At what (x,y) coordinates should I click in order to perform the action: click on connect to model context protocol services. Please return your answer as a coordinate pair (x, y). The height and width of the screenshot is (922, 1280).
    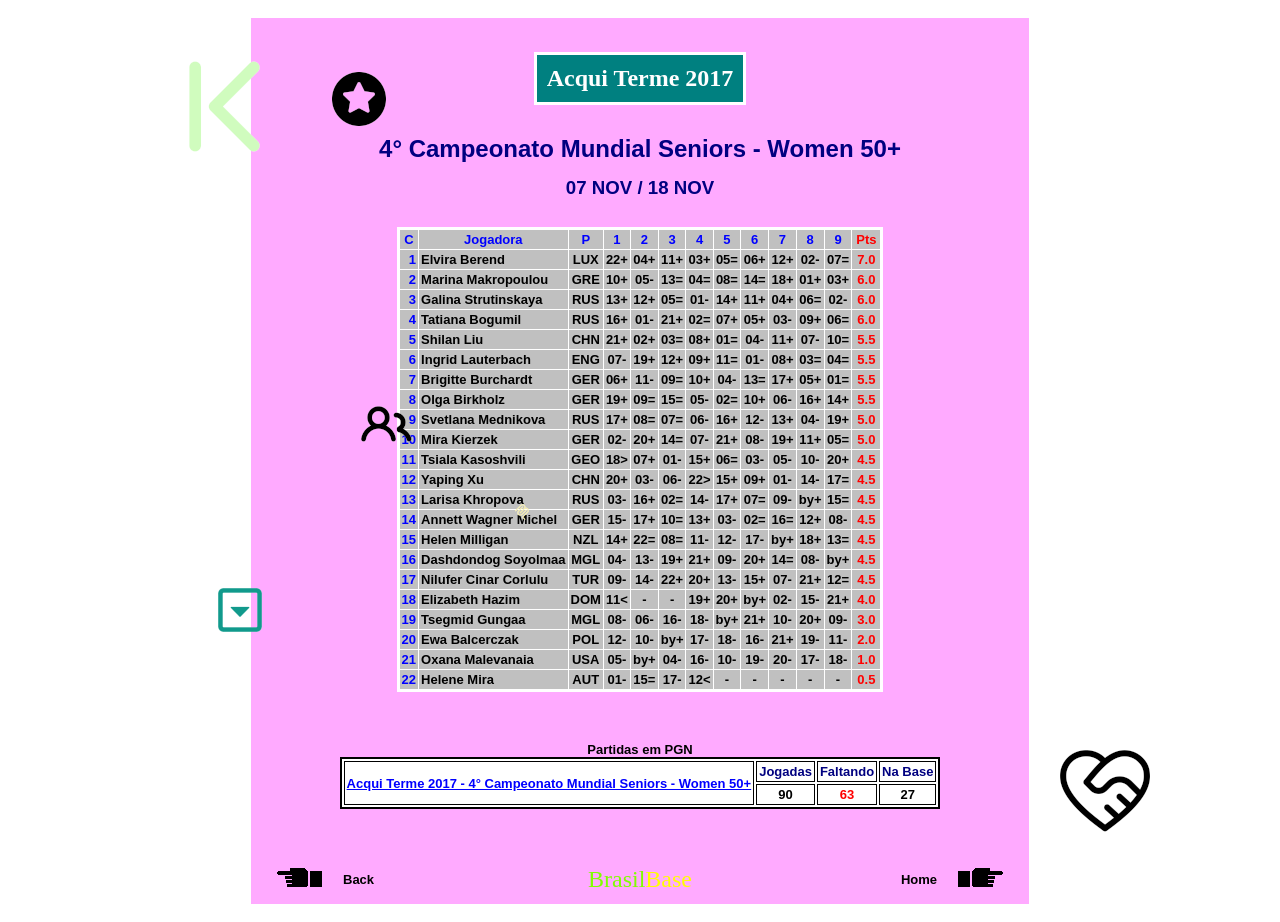
    Looking at the image, I should click on (522, 512).